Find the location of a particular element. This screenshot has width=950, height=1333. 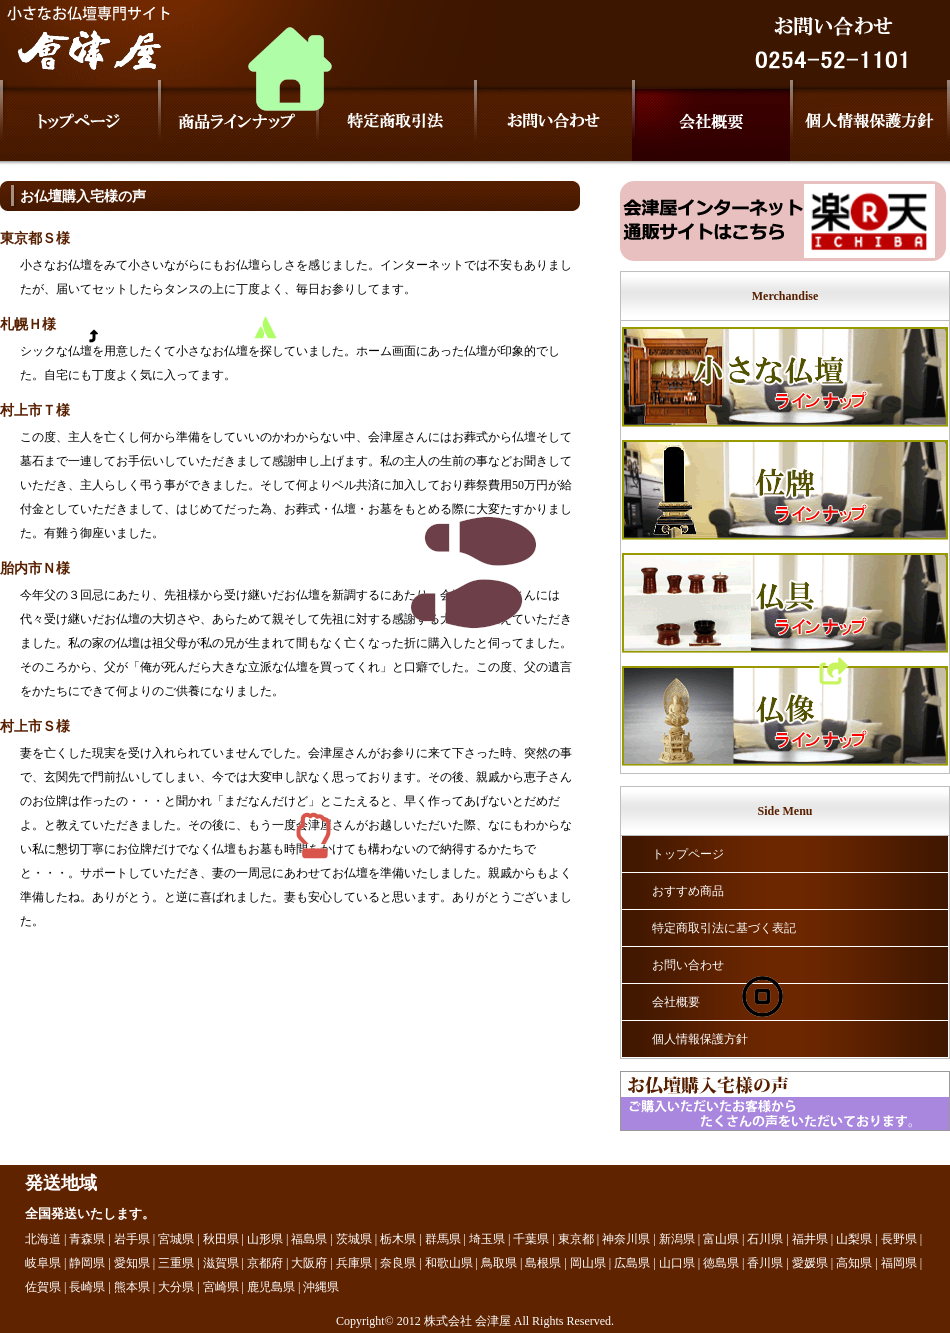

share content to another app or platform is located at coordinates (833, 671).